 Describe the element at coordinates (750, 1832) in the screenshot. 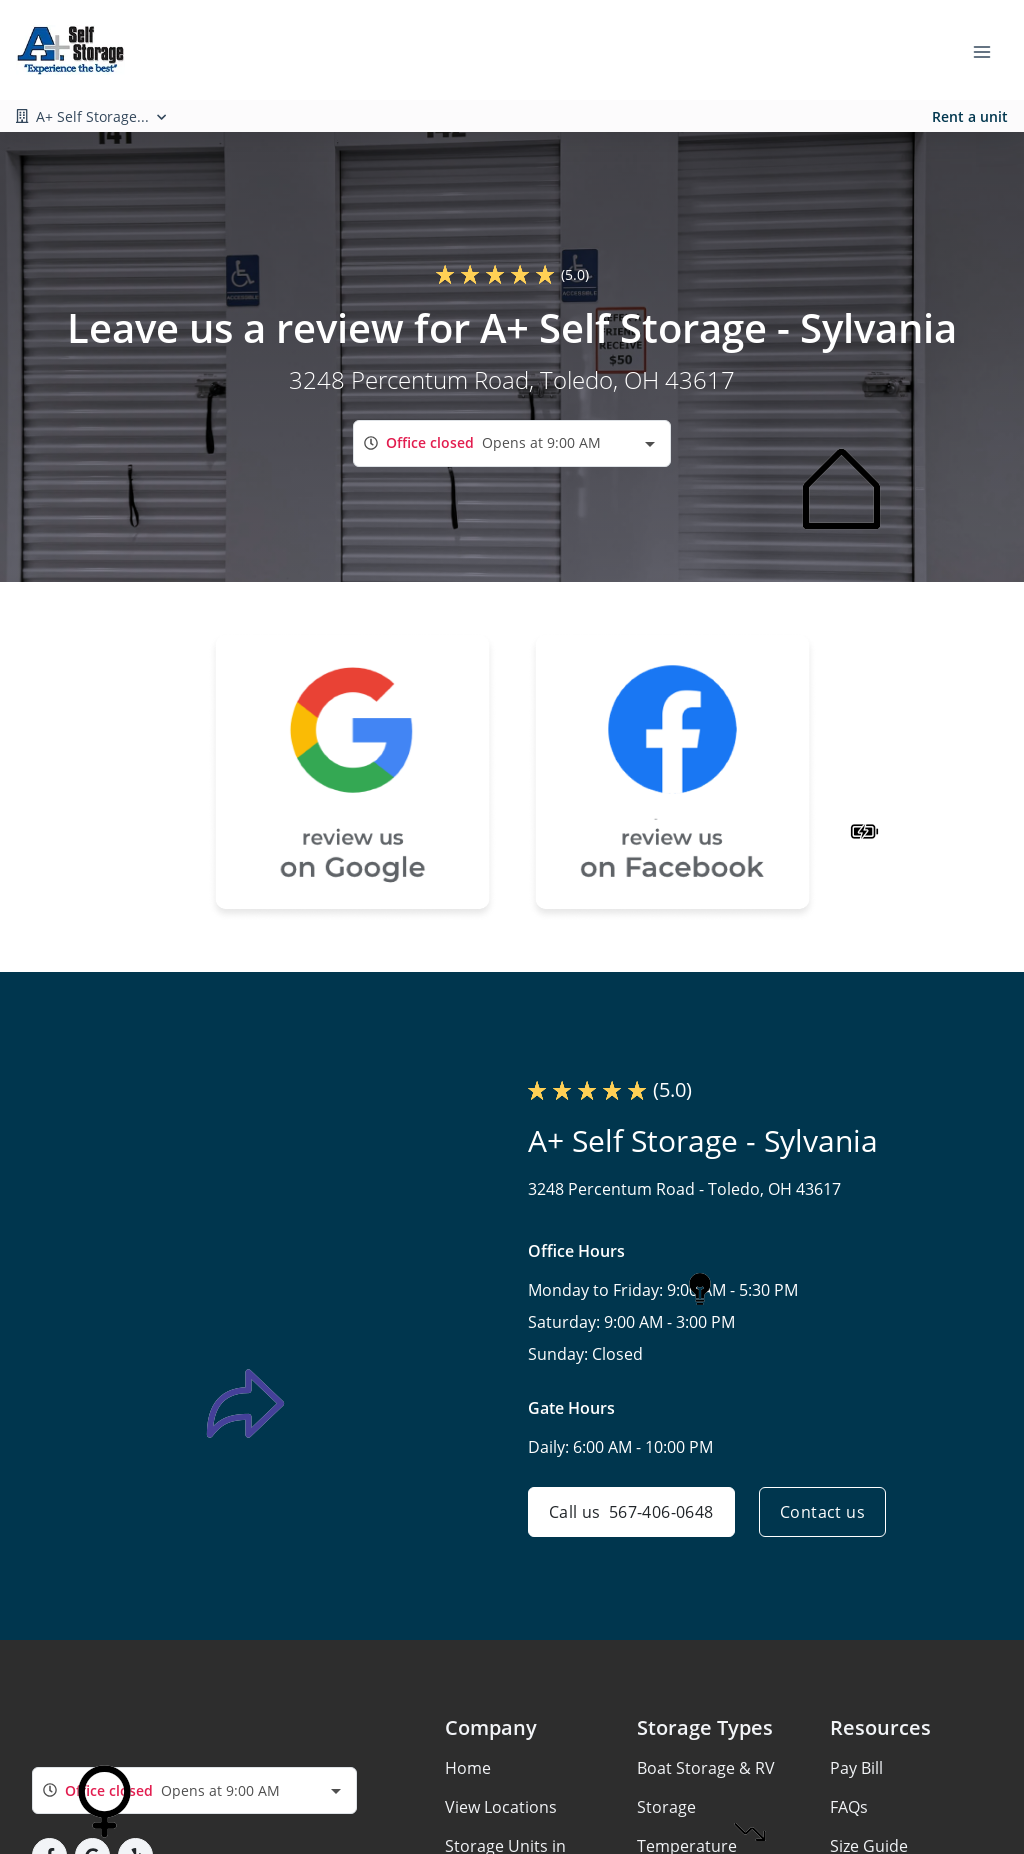

I see `indicates a declining trend or decreasing value` at that location.